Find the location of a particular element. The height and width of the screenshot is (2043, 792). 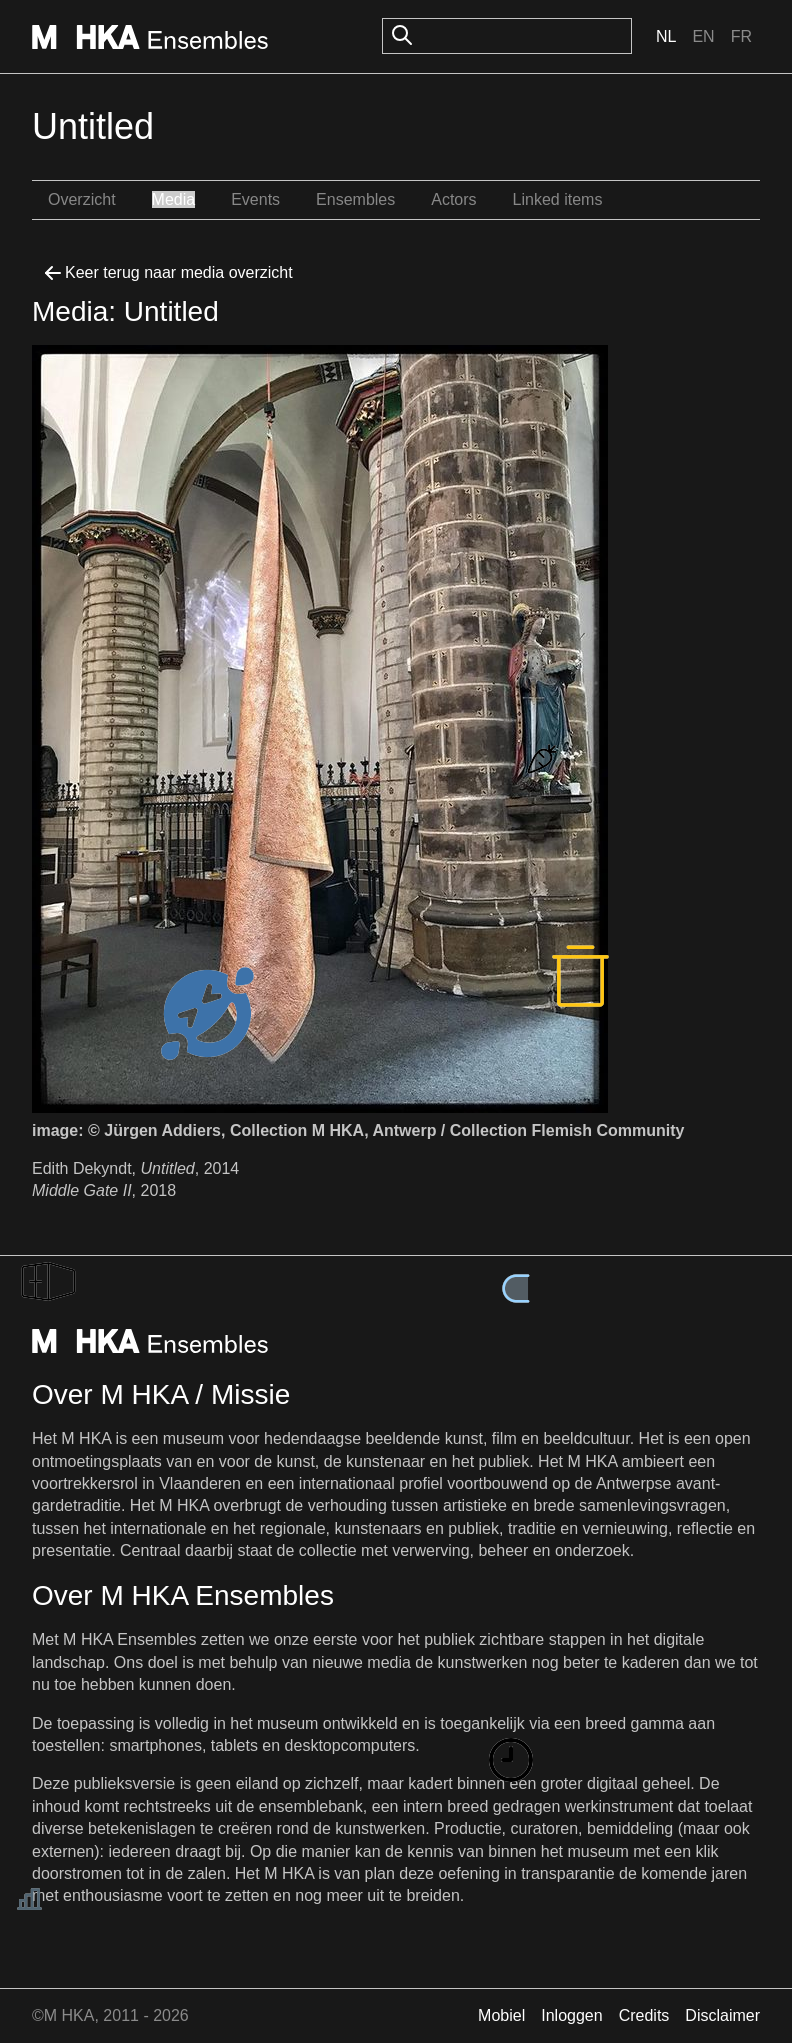

view current time is located at coordinates (511, 1760).